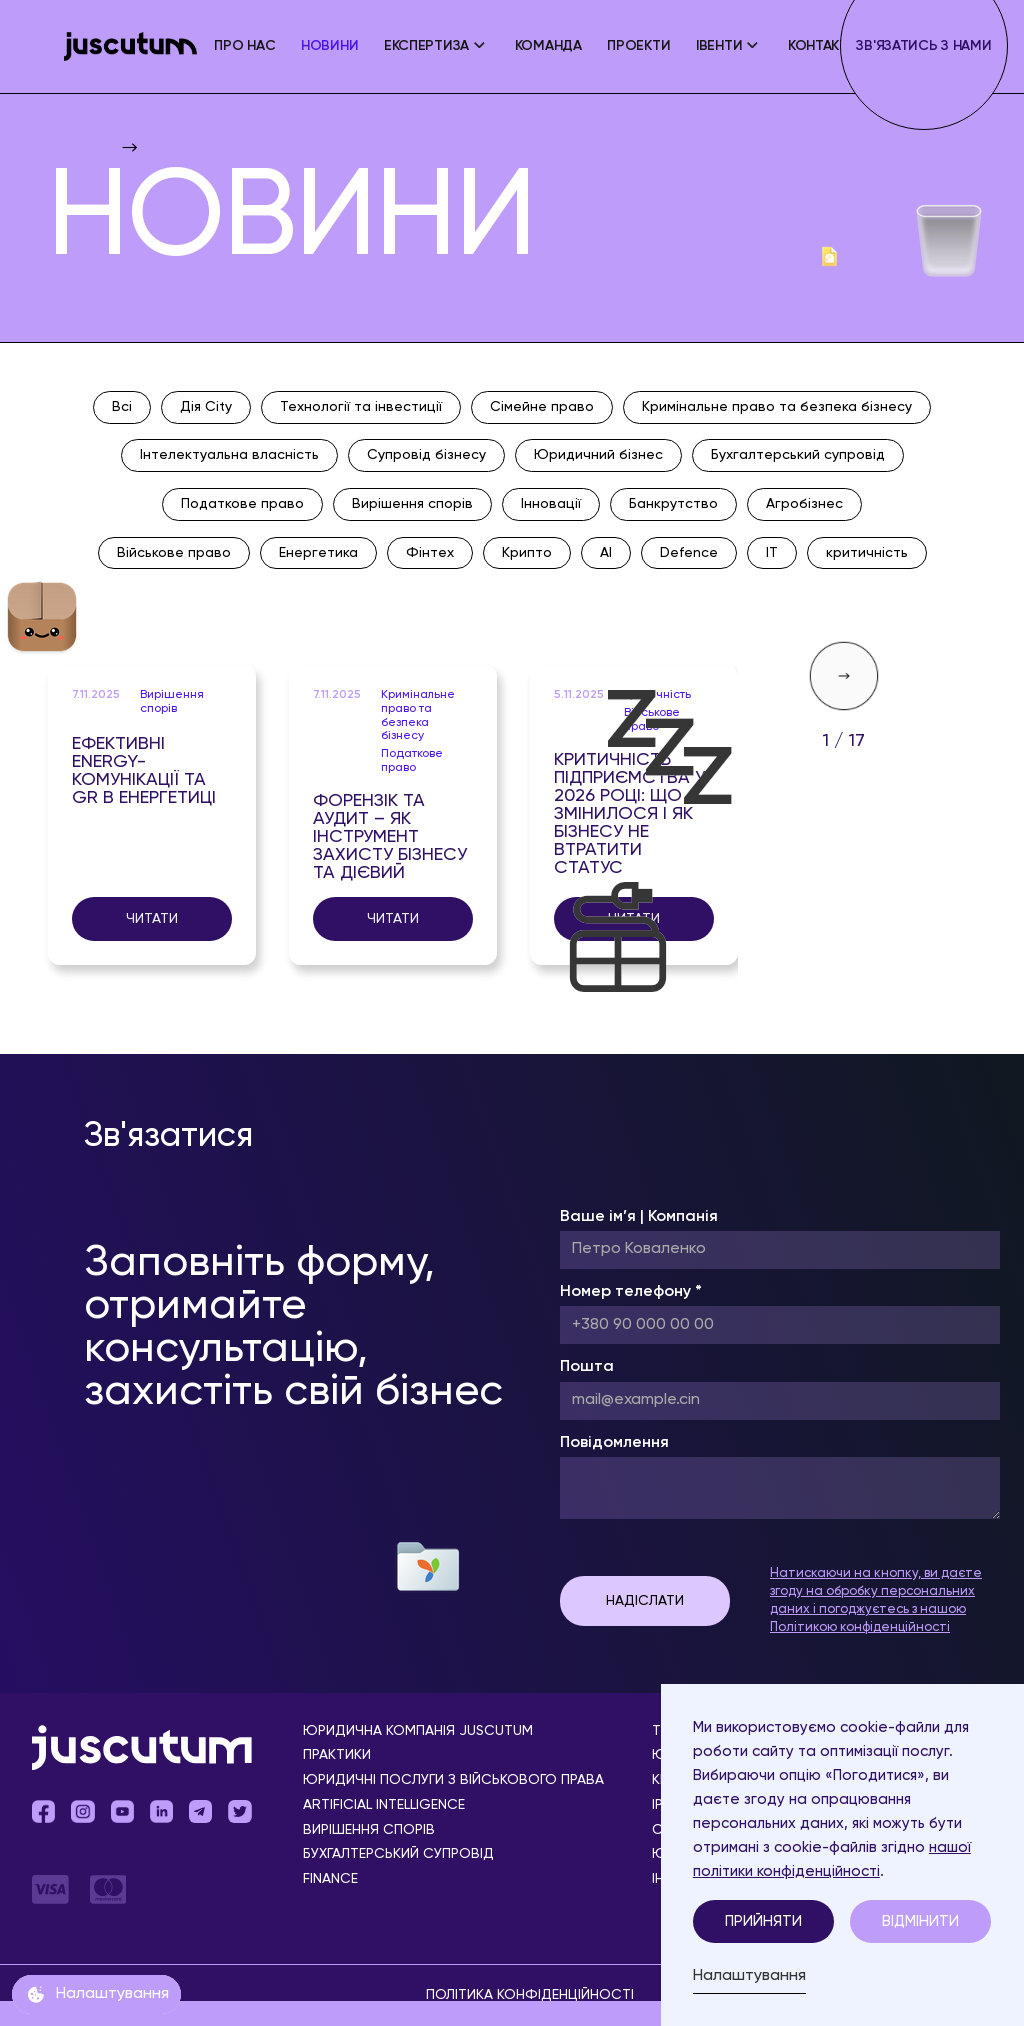 The width and height of the screenshot is (1024, 2026). I want to click on open boxbuddy container management app, so click(42, 617).